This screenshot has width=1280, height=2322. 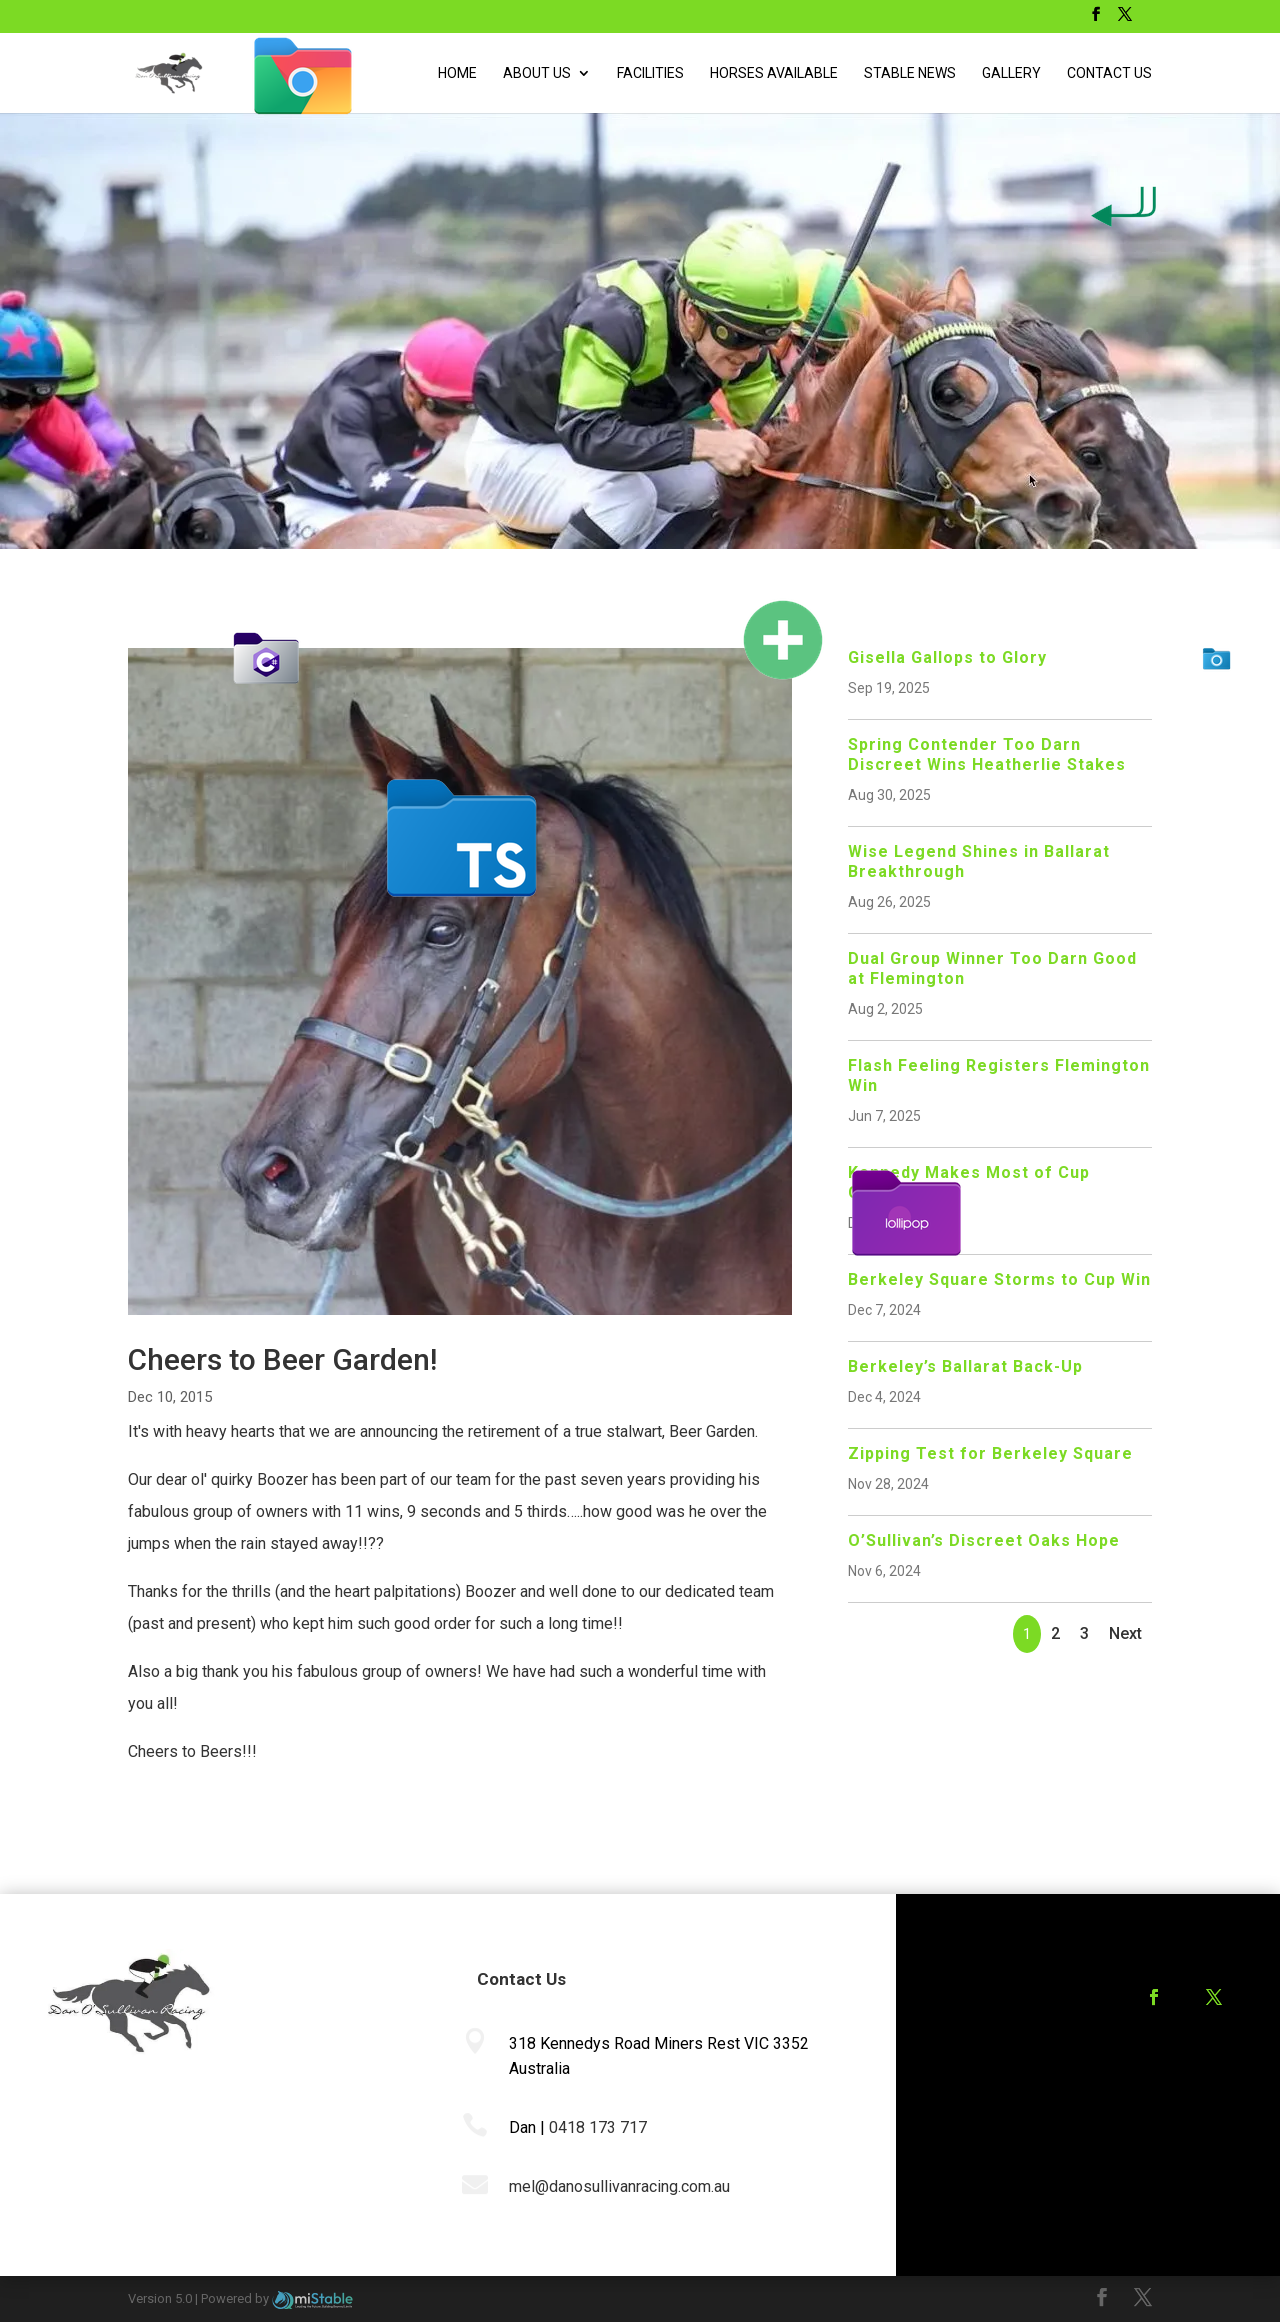 I want to click on typescript project folder, so click(x=461, y=842).